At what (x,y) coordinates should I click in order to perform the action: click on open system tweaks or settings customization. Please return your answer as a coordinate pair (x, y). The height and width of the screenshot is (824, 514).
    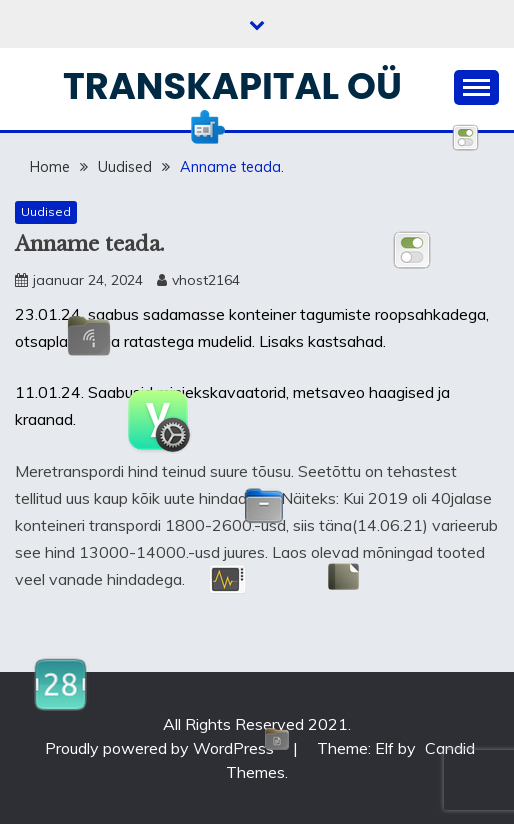
    Looking at the image, I should click on (412, 250).